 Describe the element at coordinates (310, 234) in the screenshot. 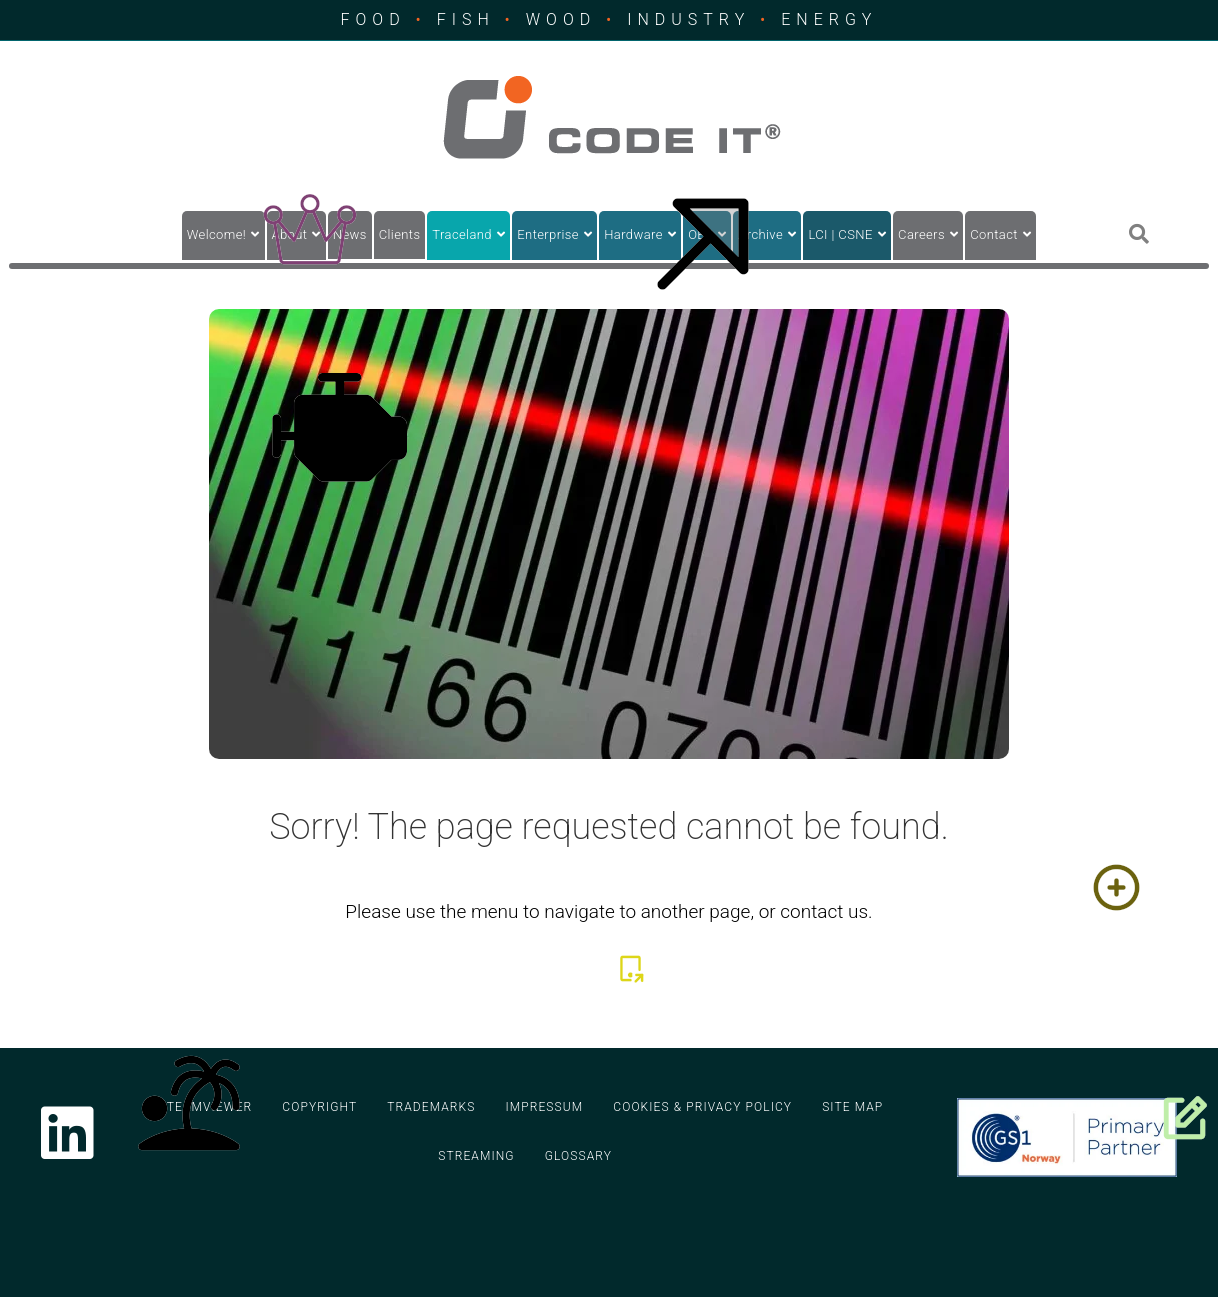

I see `indicates premium or VIP membership status` at that location.